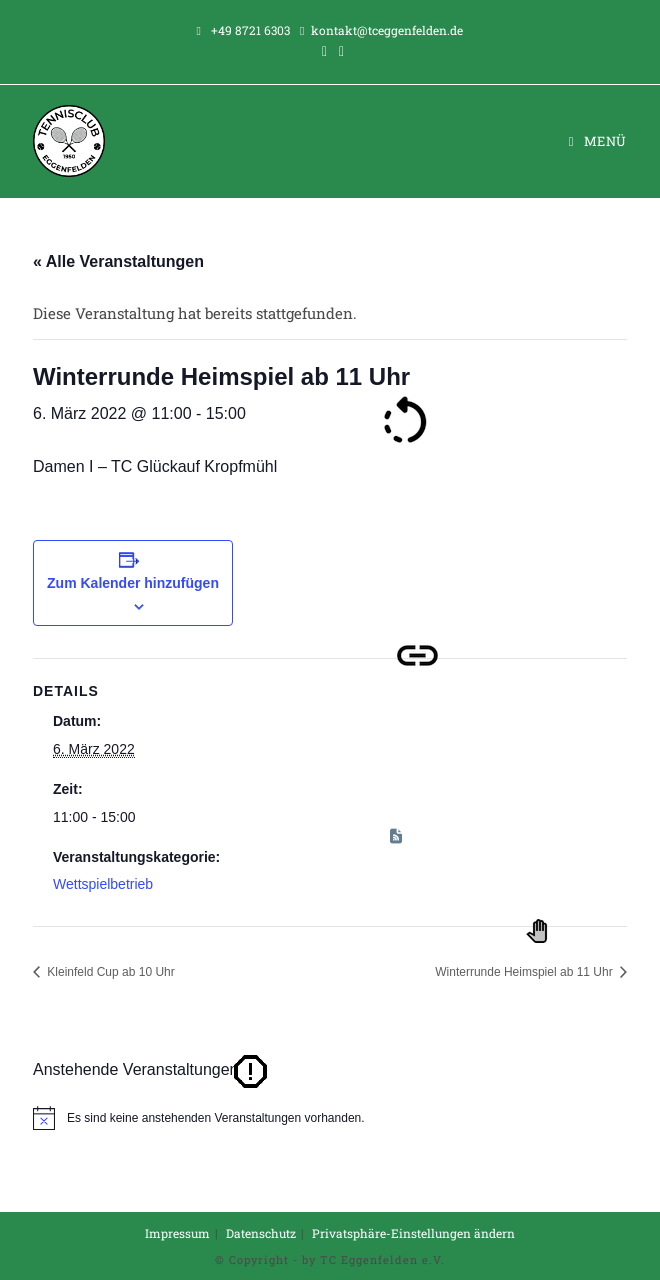 The image size is (660, 1280). Describe the element at coordinates (417, 655) in the screenshot. I see `copy or share a link` at that location.